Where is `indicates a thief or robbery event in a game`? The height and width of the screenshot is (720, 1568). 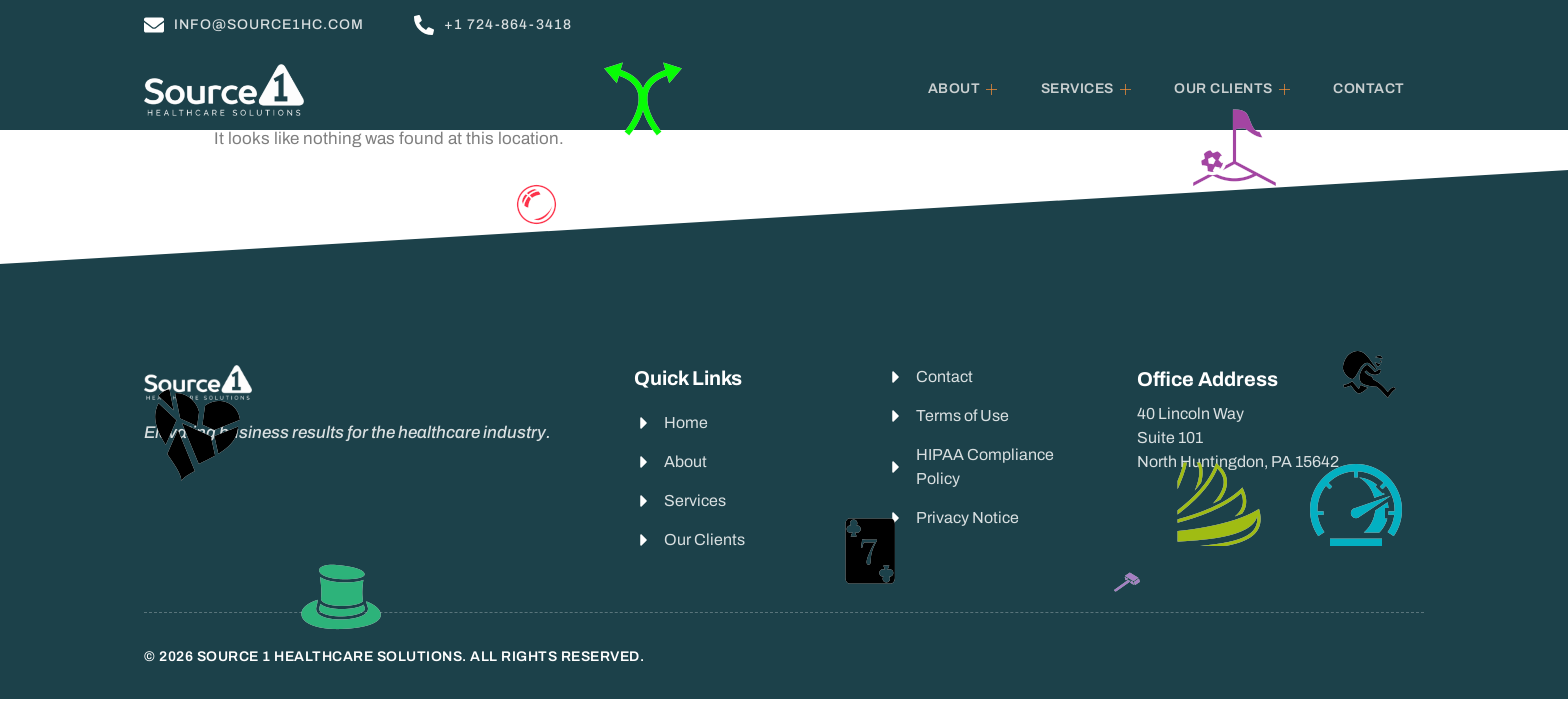
indicates a thief or robbery event in a game is located at coordinates (1369, 374).